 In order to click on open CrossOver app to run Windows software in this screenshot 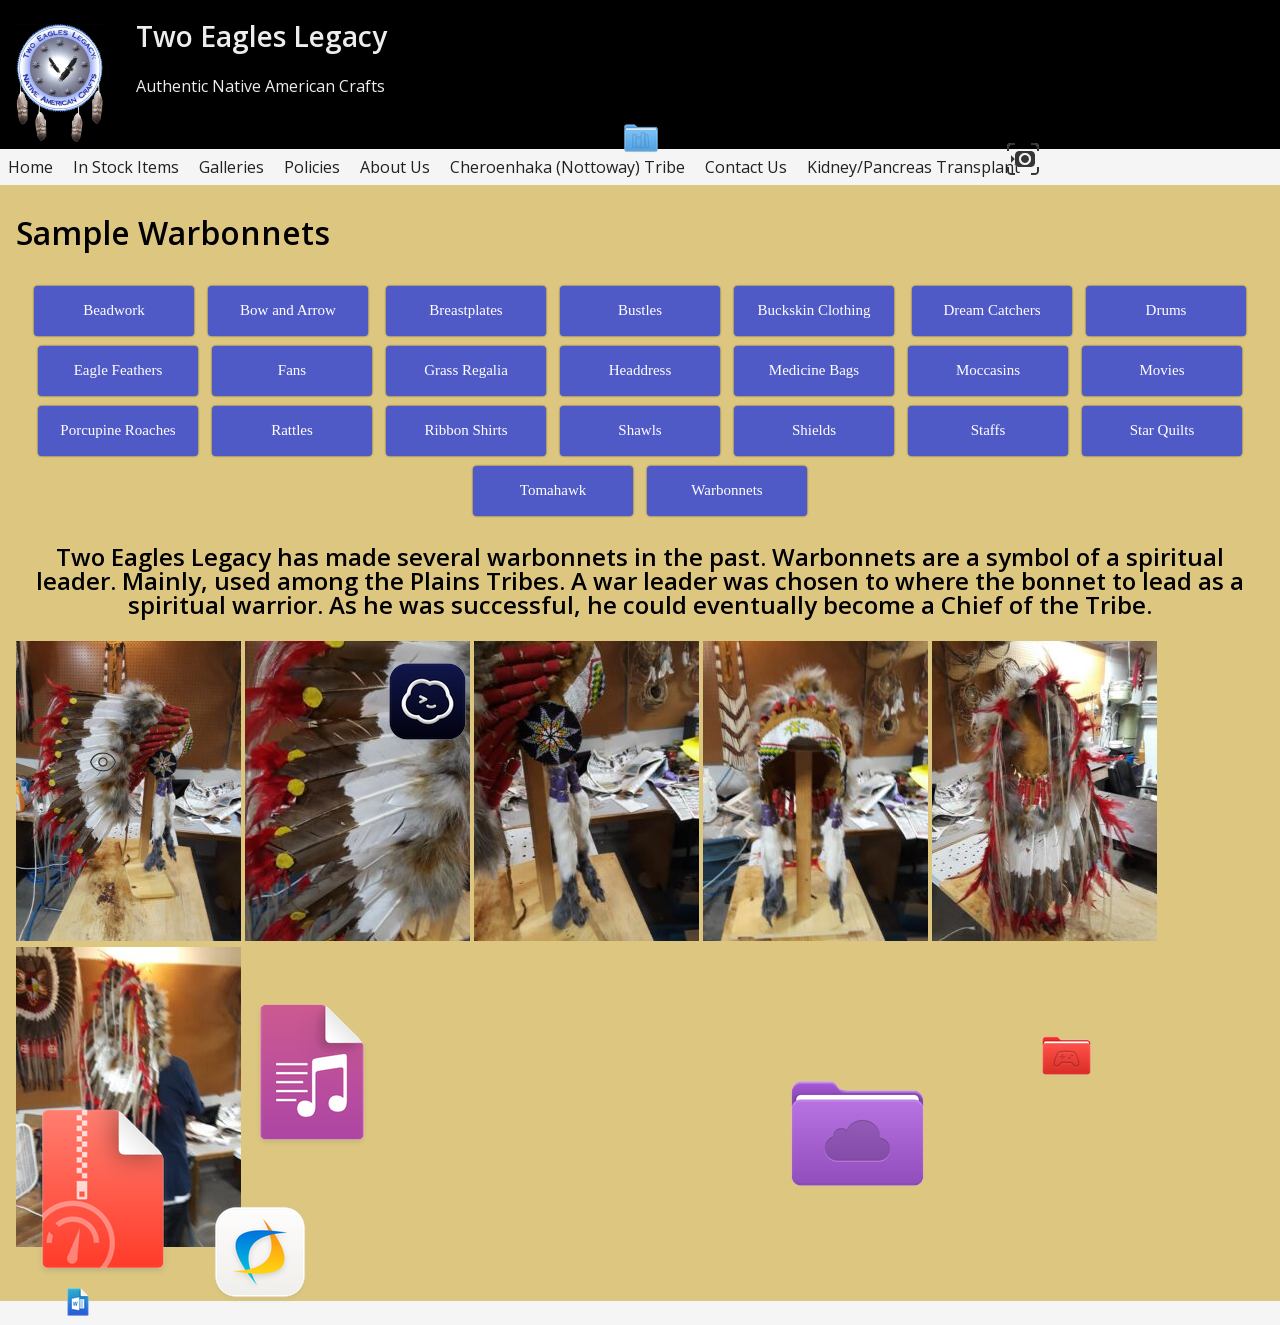, I will do `click(260, 1252)`.